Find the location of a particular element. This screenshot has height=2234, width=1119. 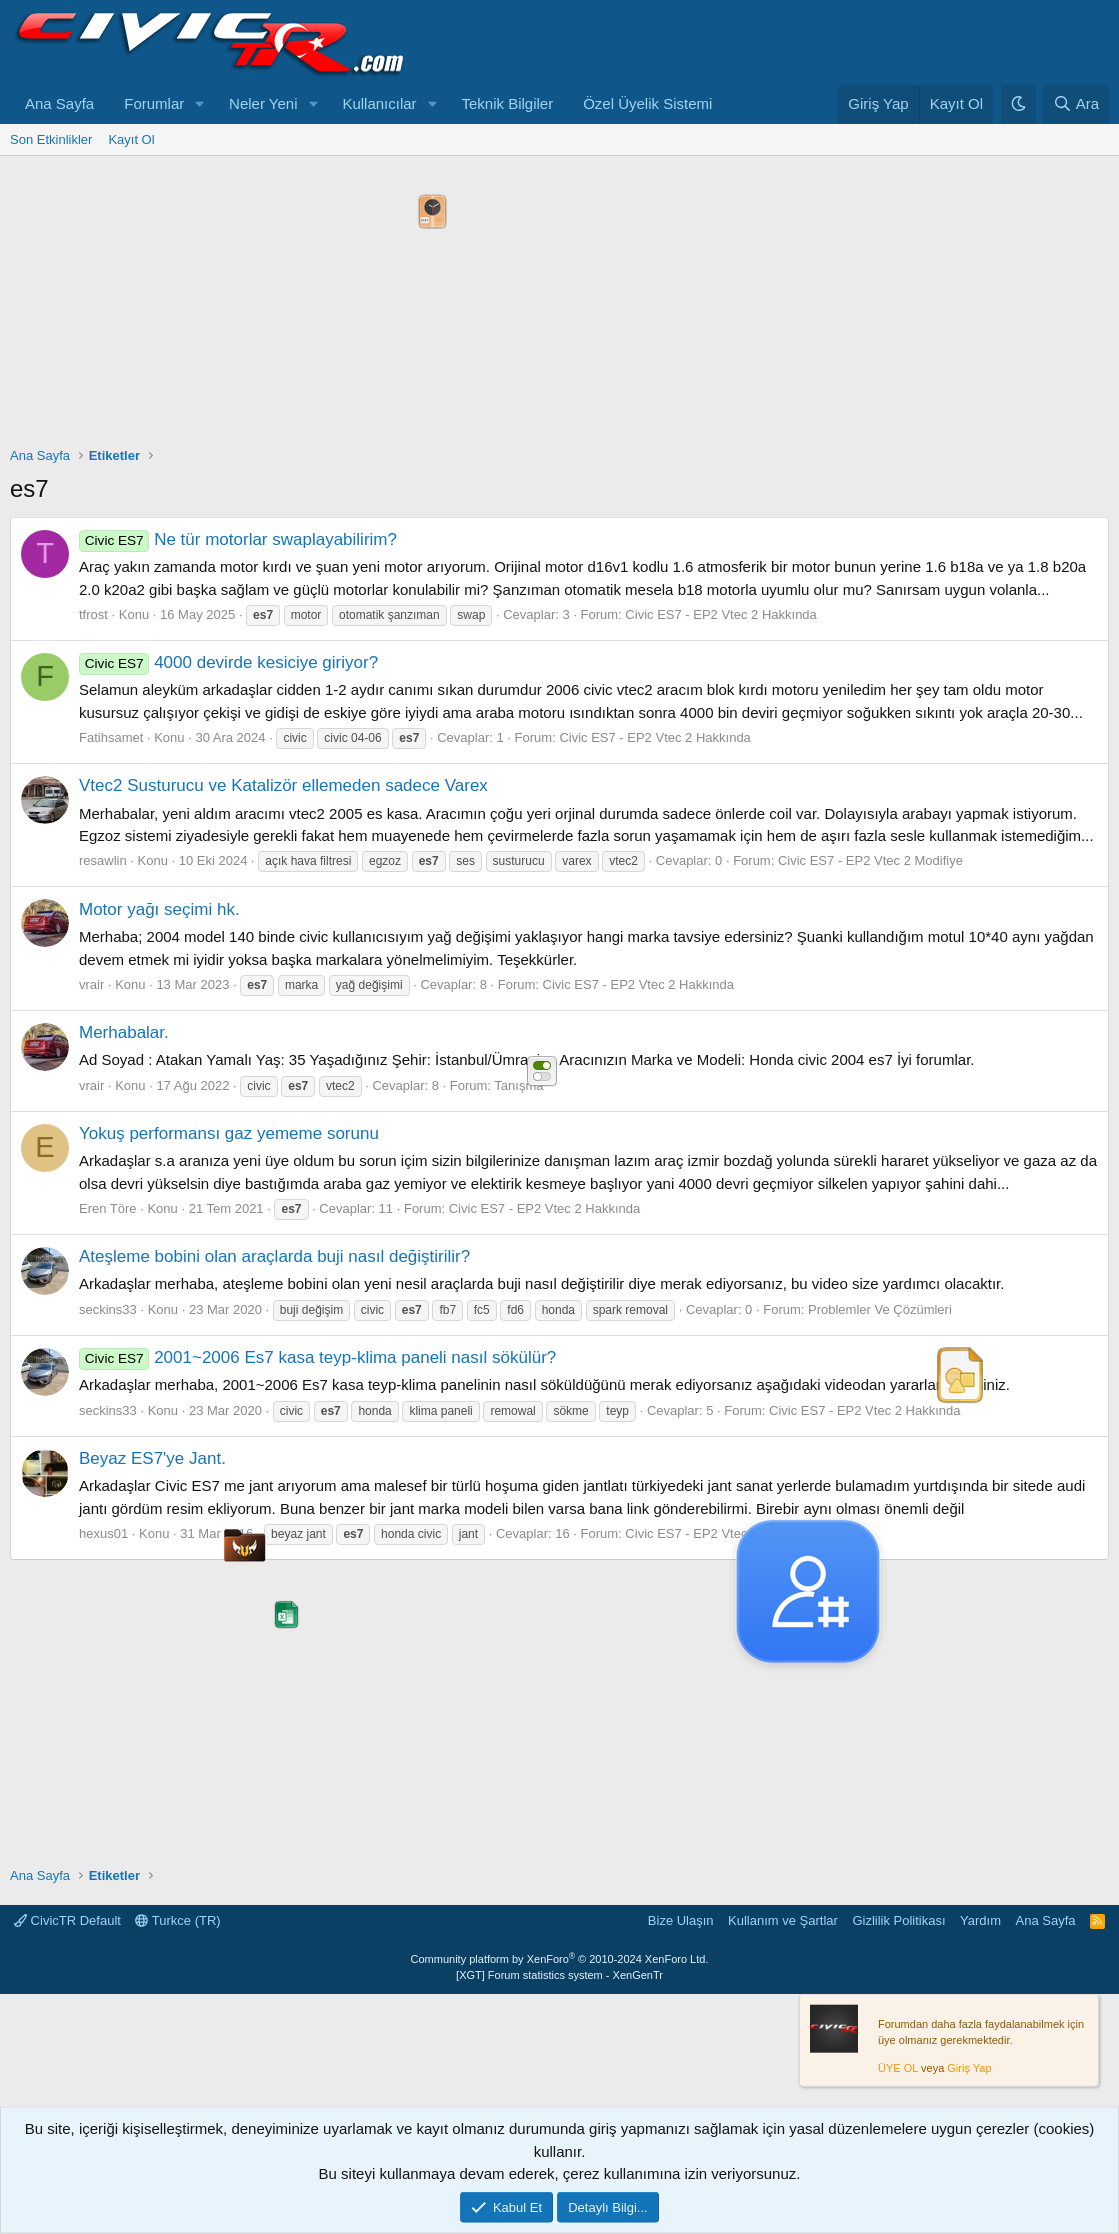

package manager is processing or waiting is located at coordinates (432, 211).